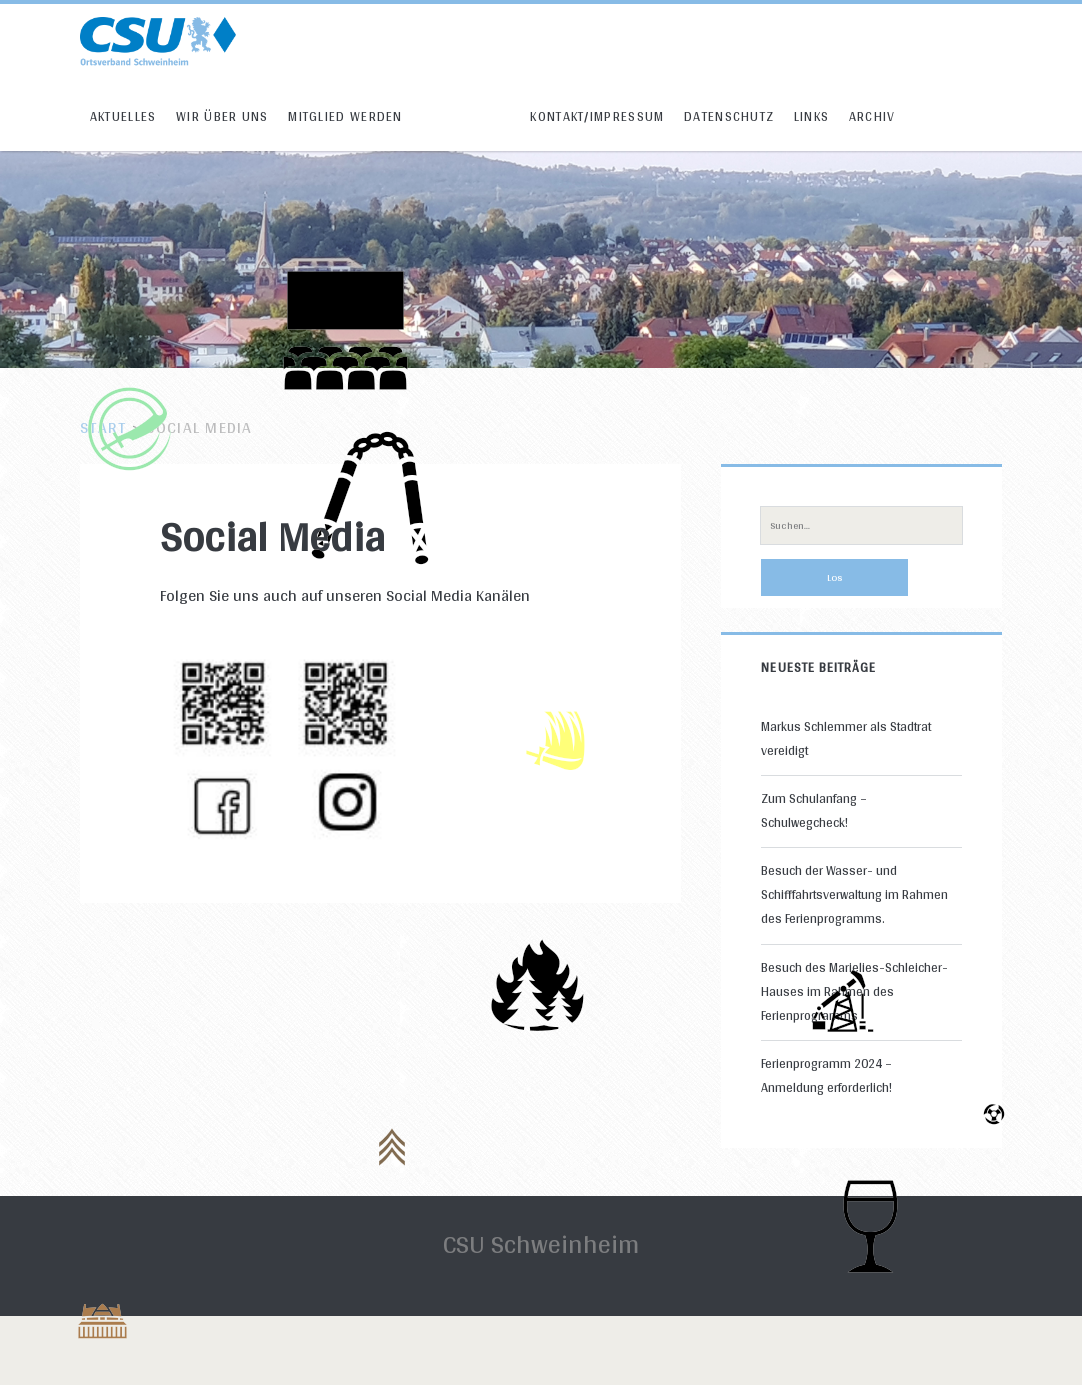 The height and width of the screenshot is (1385, 1082). What do you see at coordinates (537, 985) in the screenshot?
I see `indicates wildfire or forest fire event` at bounding box center [537, 985].